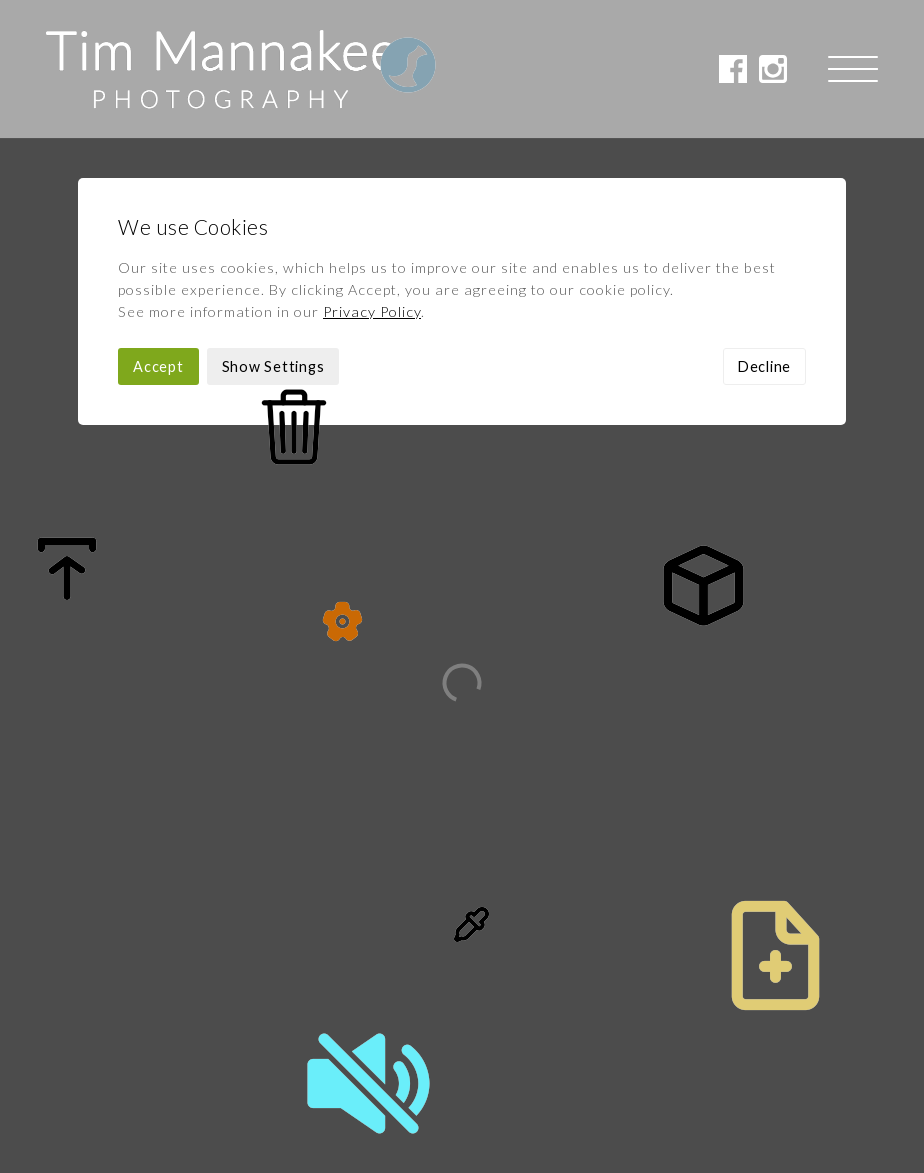 The width and height of the screenshot is (924, 1173). I want to click on open settings menu, so click(342, 621).